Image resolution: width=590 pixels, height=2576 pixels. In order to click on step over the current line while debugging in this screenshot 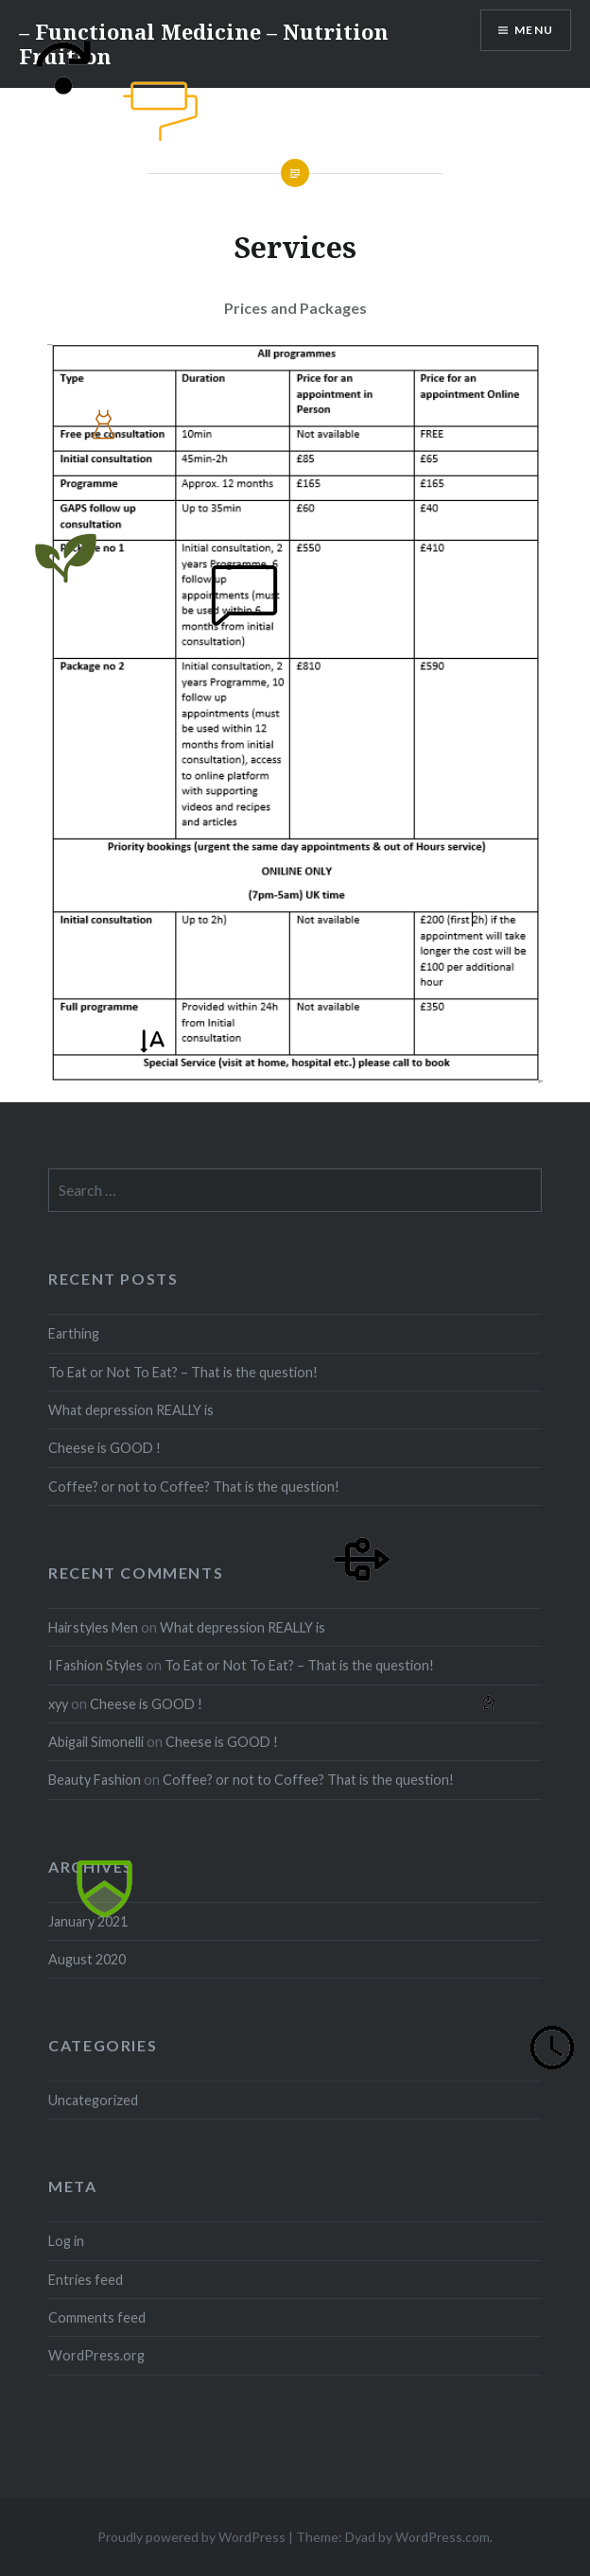, I will do `click(63, 68)`.